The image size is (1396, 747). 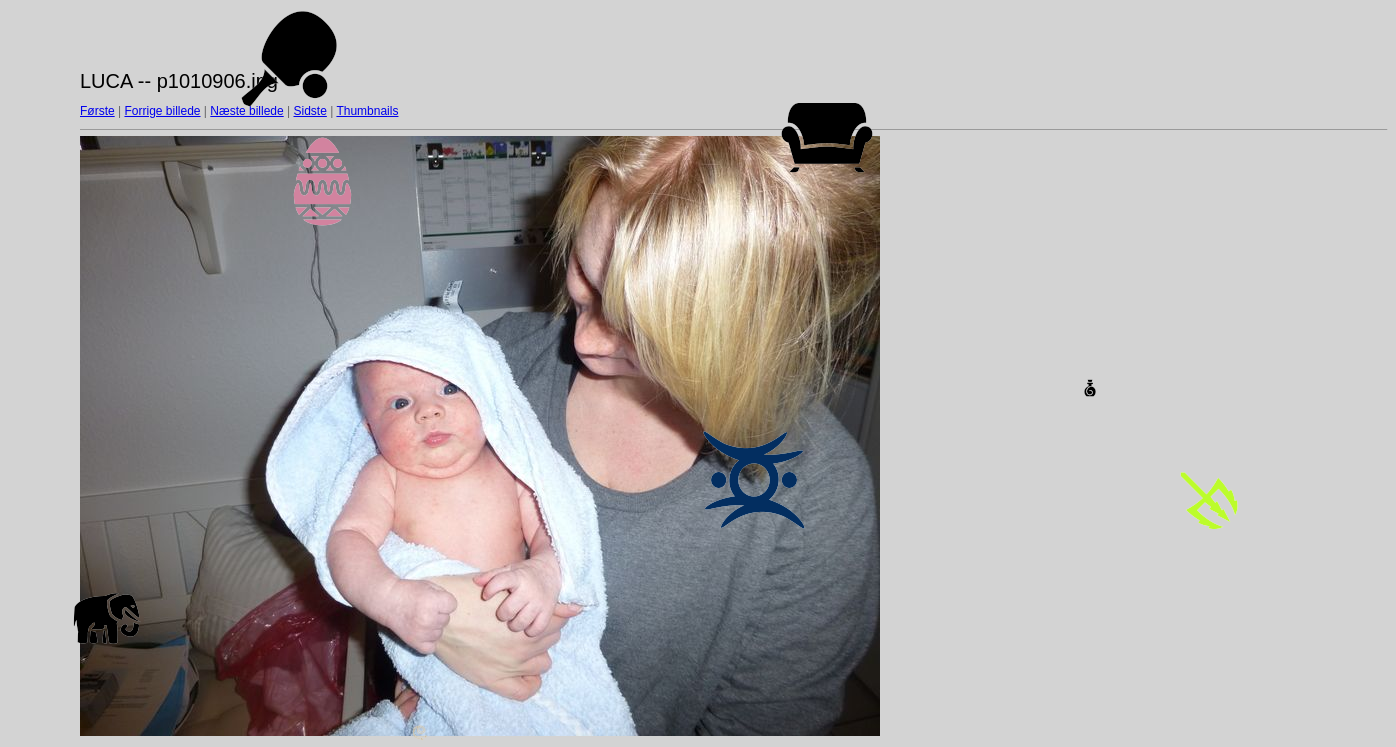 I want to click on easter or spring seasonal event indicator, so click(x=322, y=181).